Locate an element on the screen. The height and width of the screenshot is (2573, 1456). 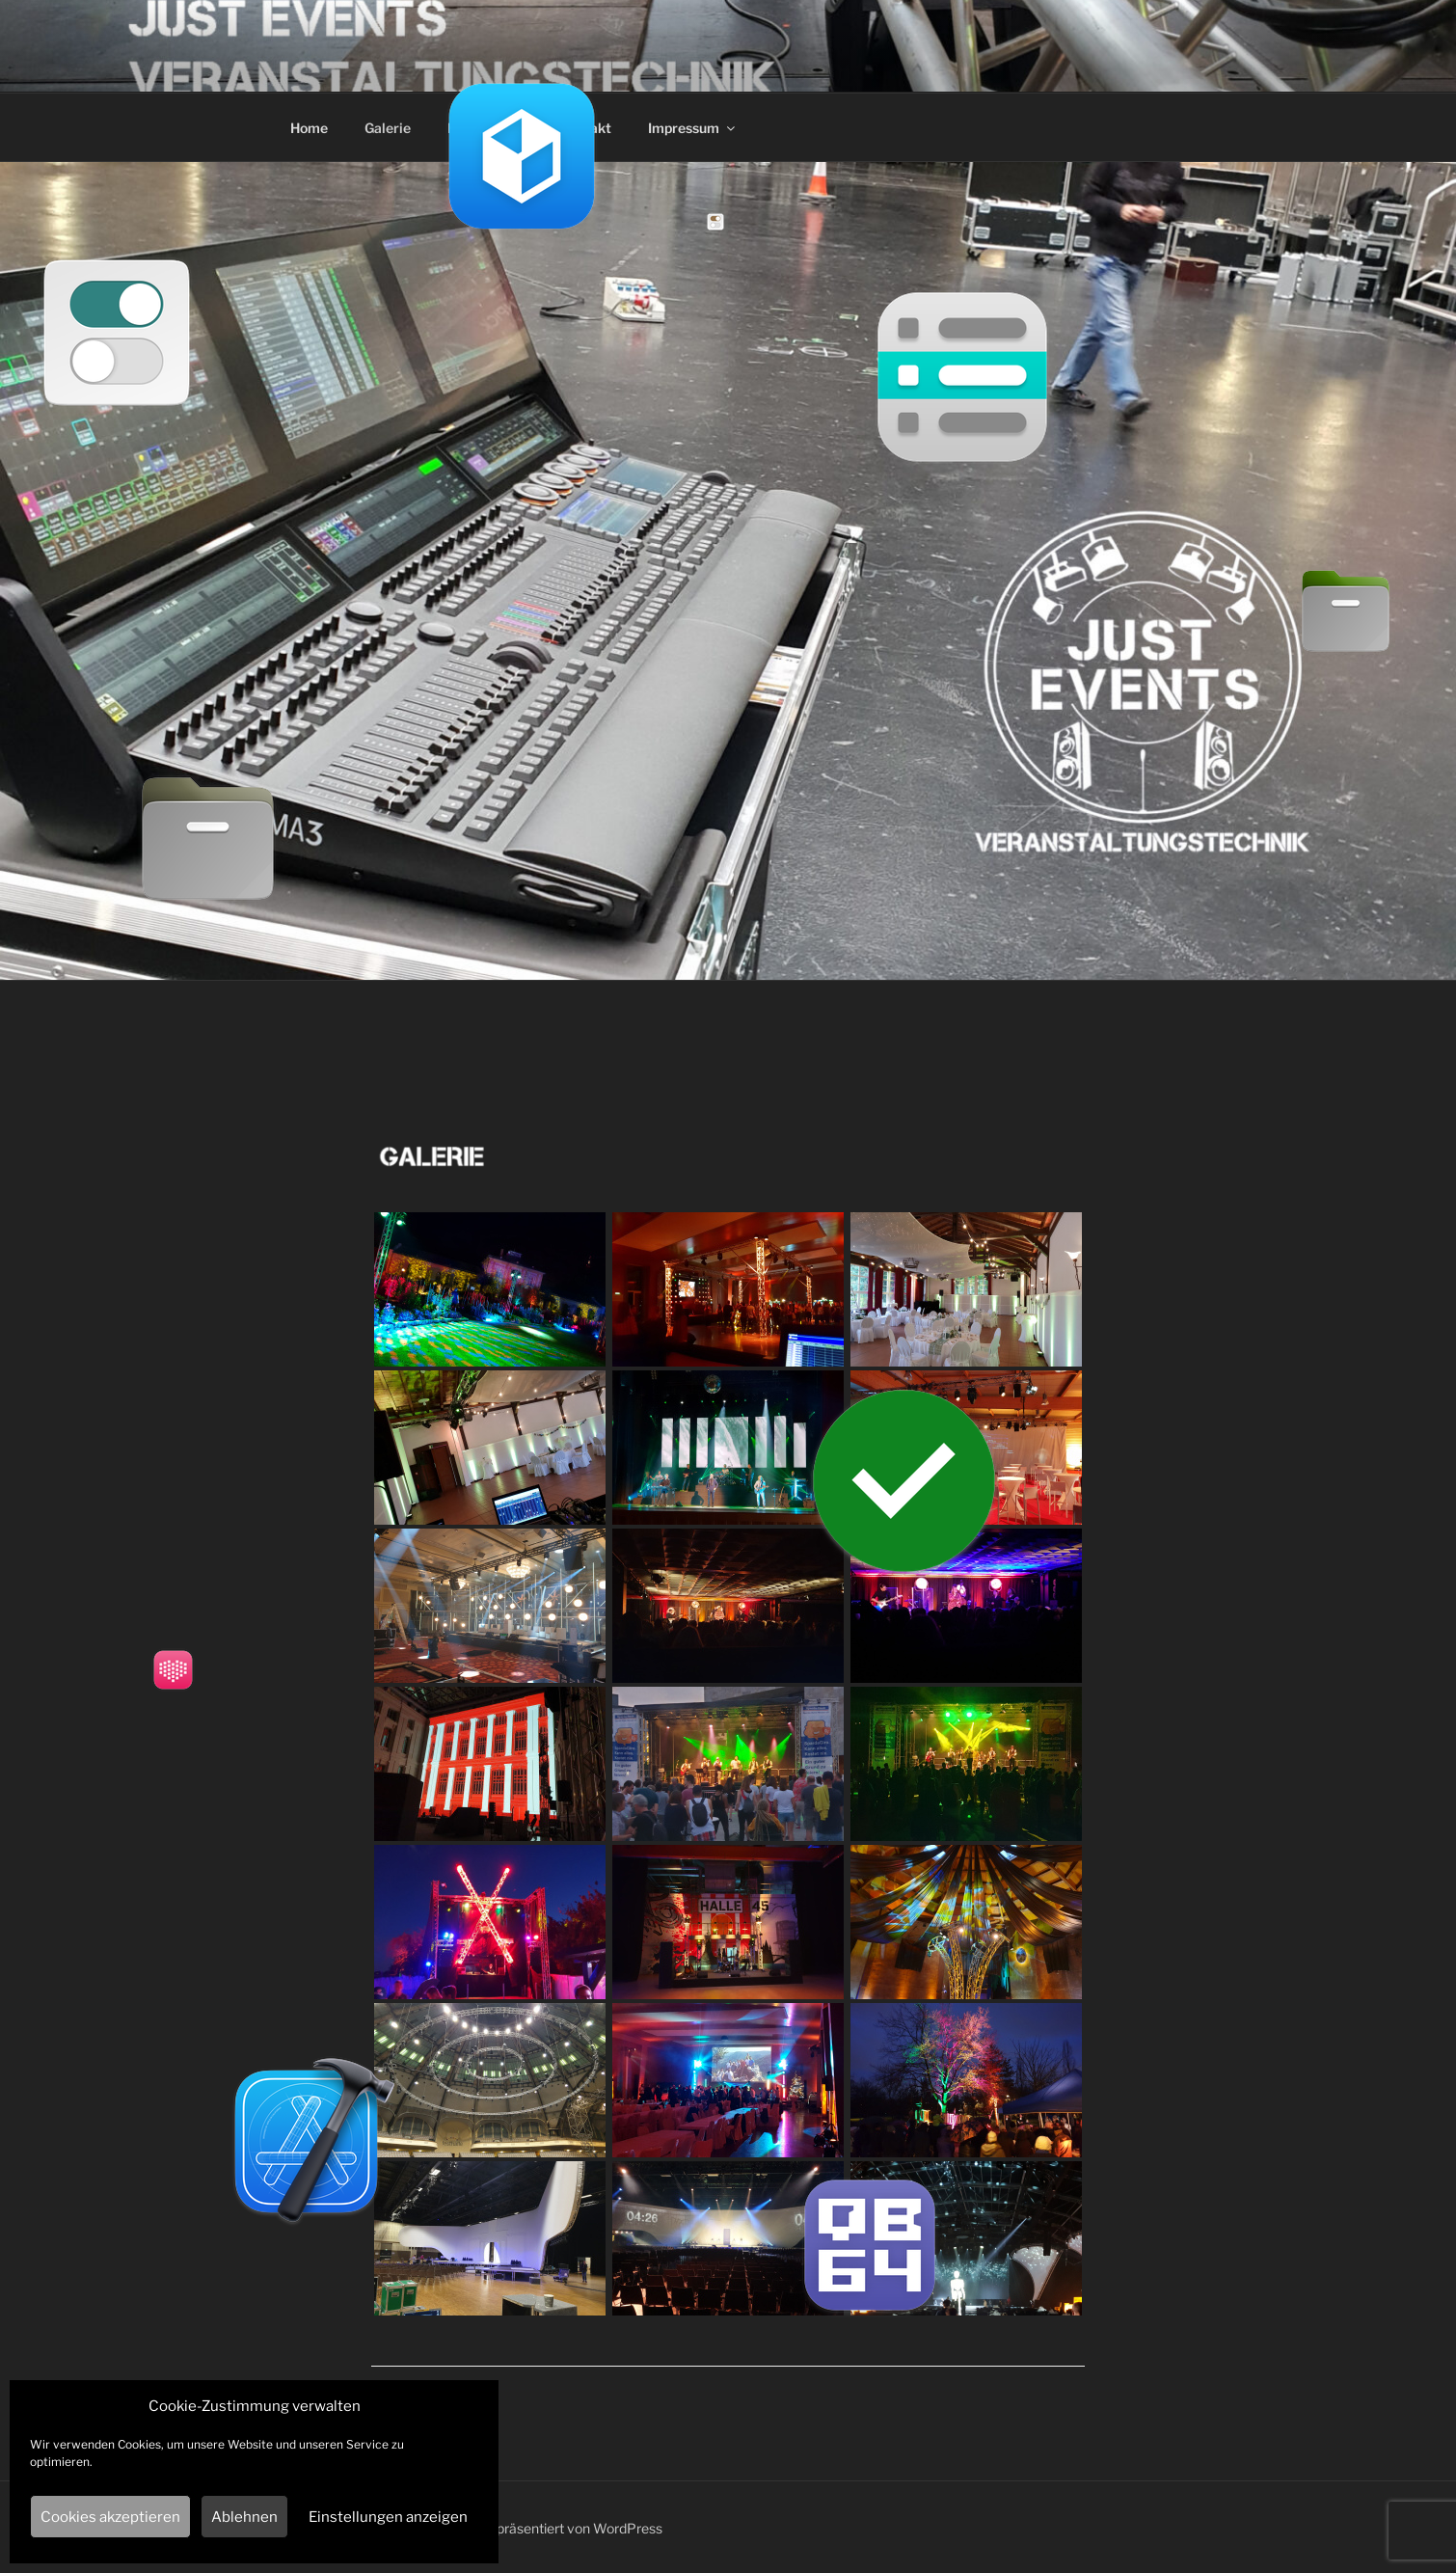
open the file manager is located at coordinates (1345, 610).